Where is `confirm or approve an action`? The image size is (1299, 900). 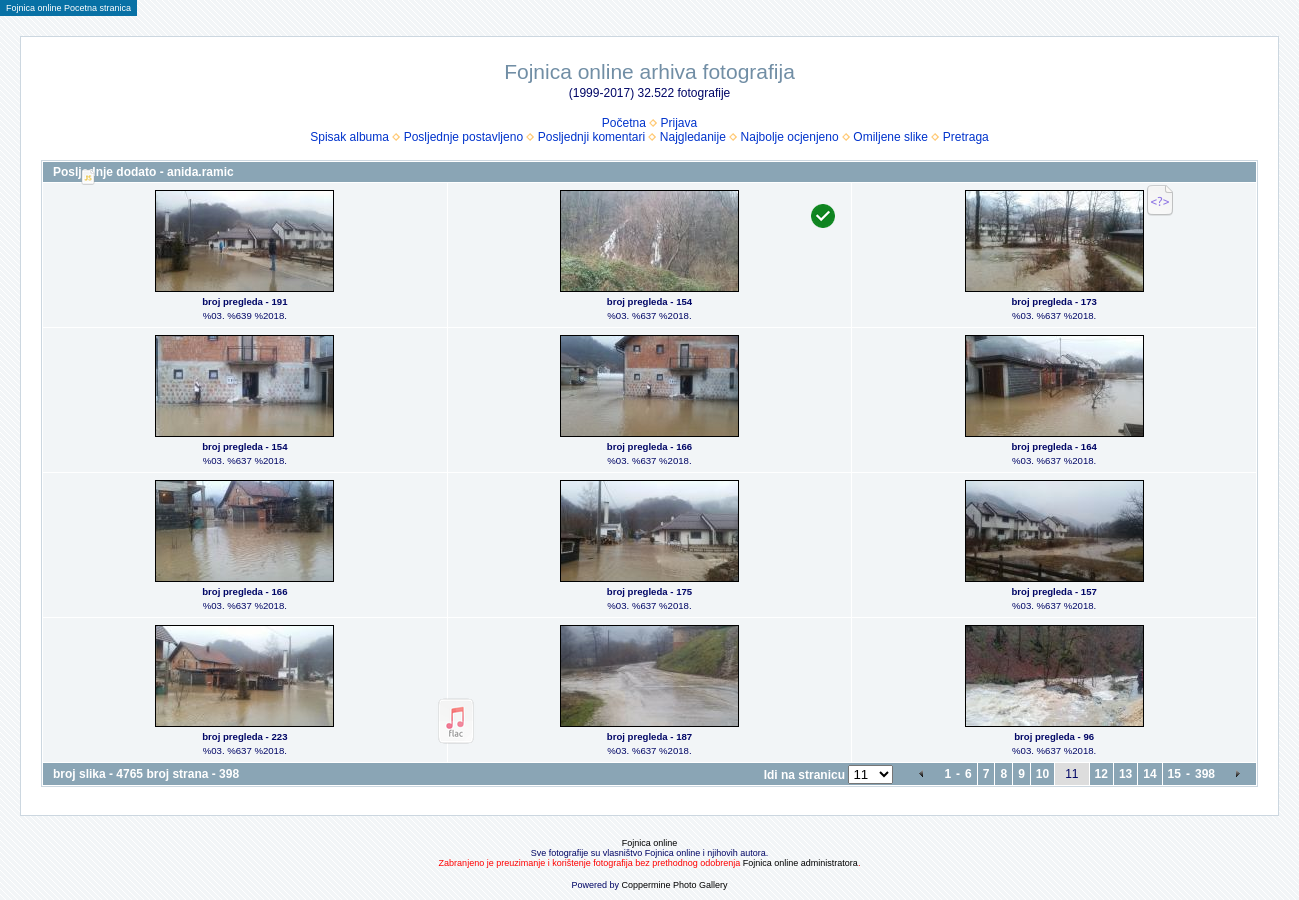
confirm or approve an action is located at coordinates (823, 216).